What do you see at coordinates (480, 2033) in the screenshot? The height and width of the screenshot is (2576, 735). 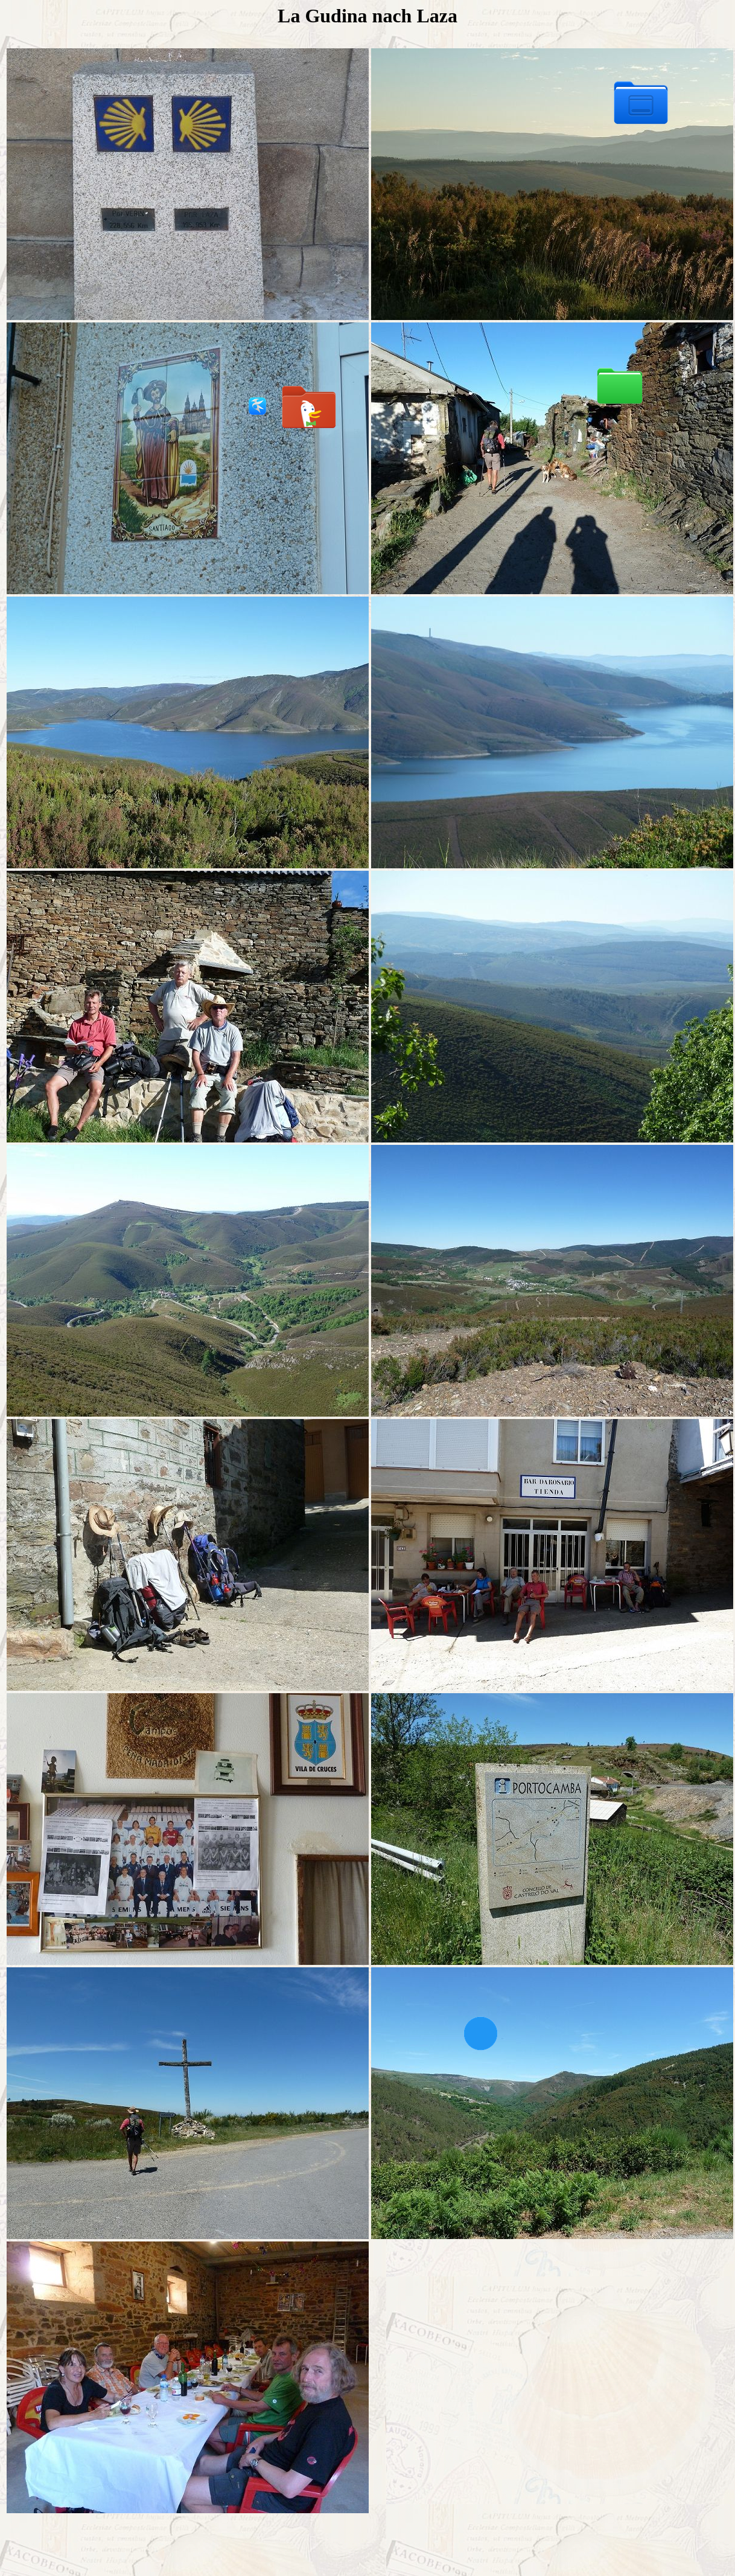 I see `indicates a new or unread item` at bounding box center [480, 2033].